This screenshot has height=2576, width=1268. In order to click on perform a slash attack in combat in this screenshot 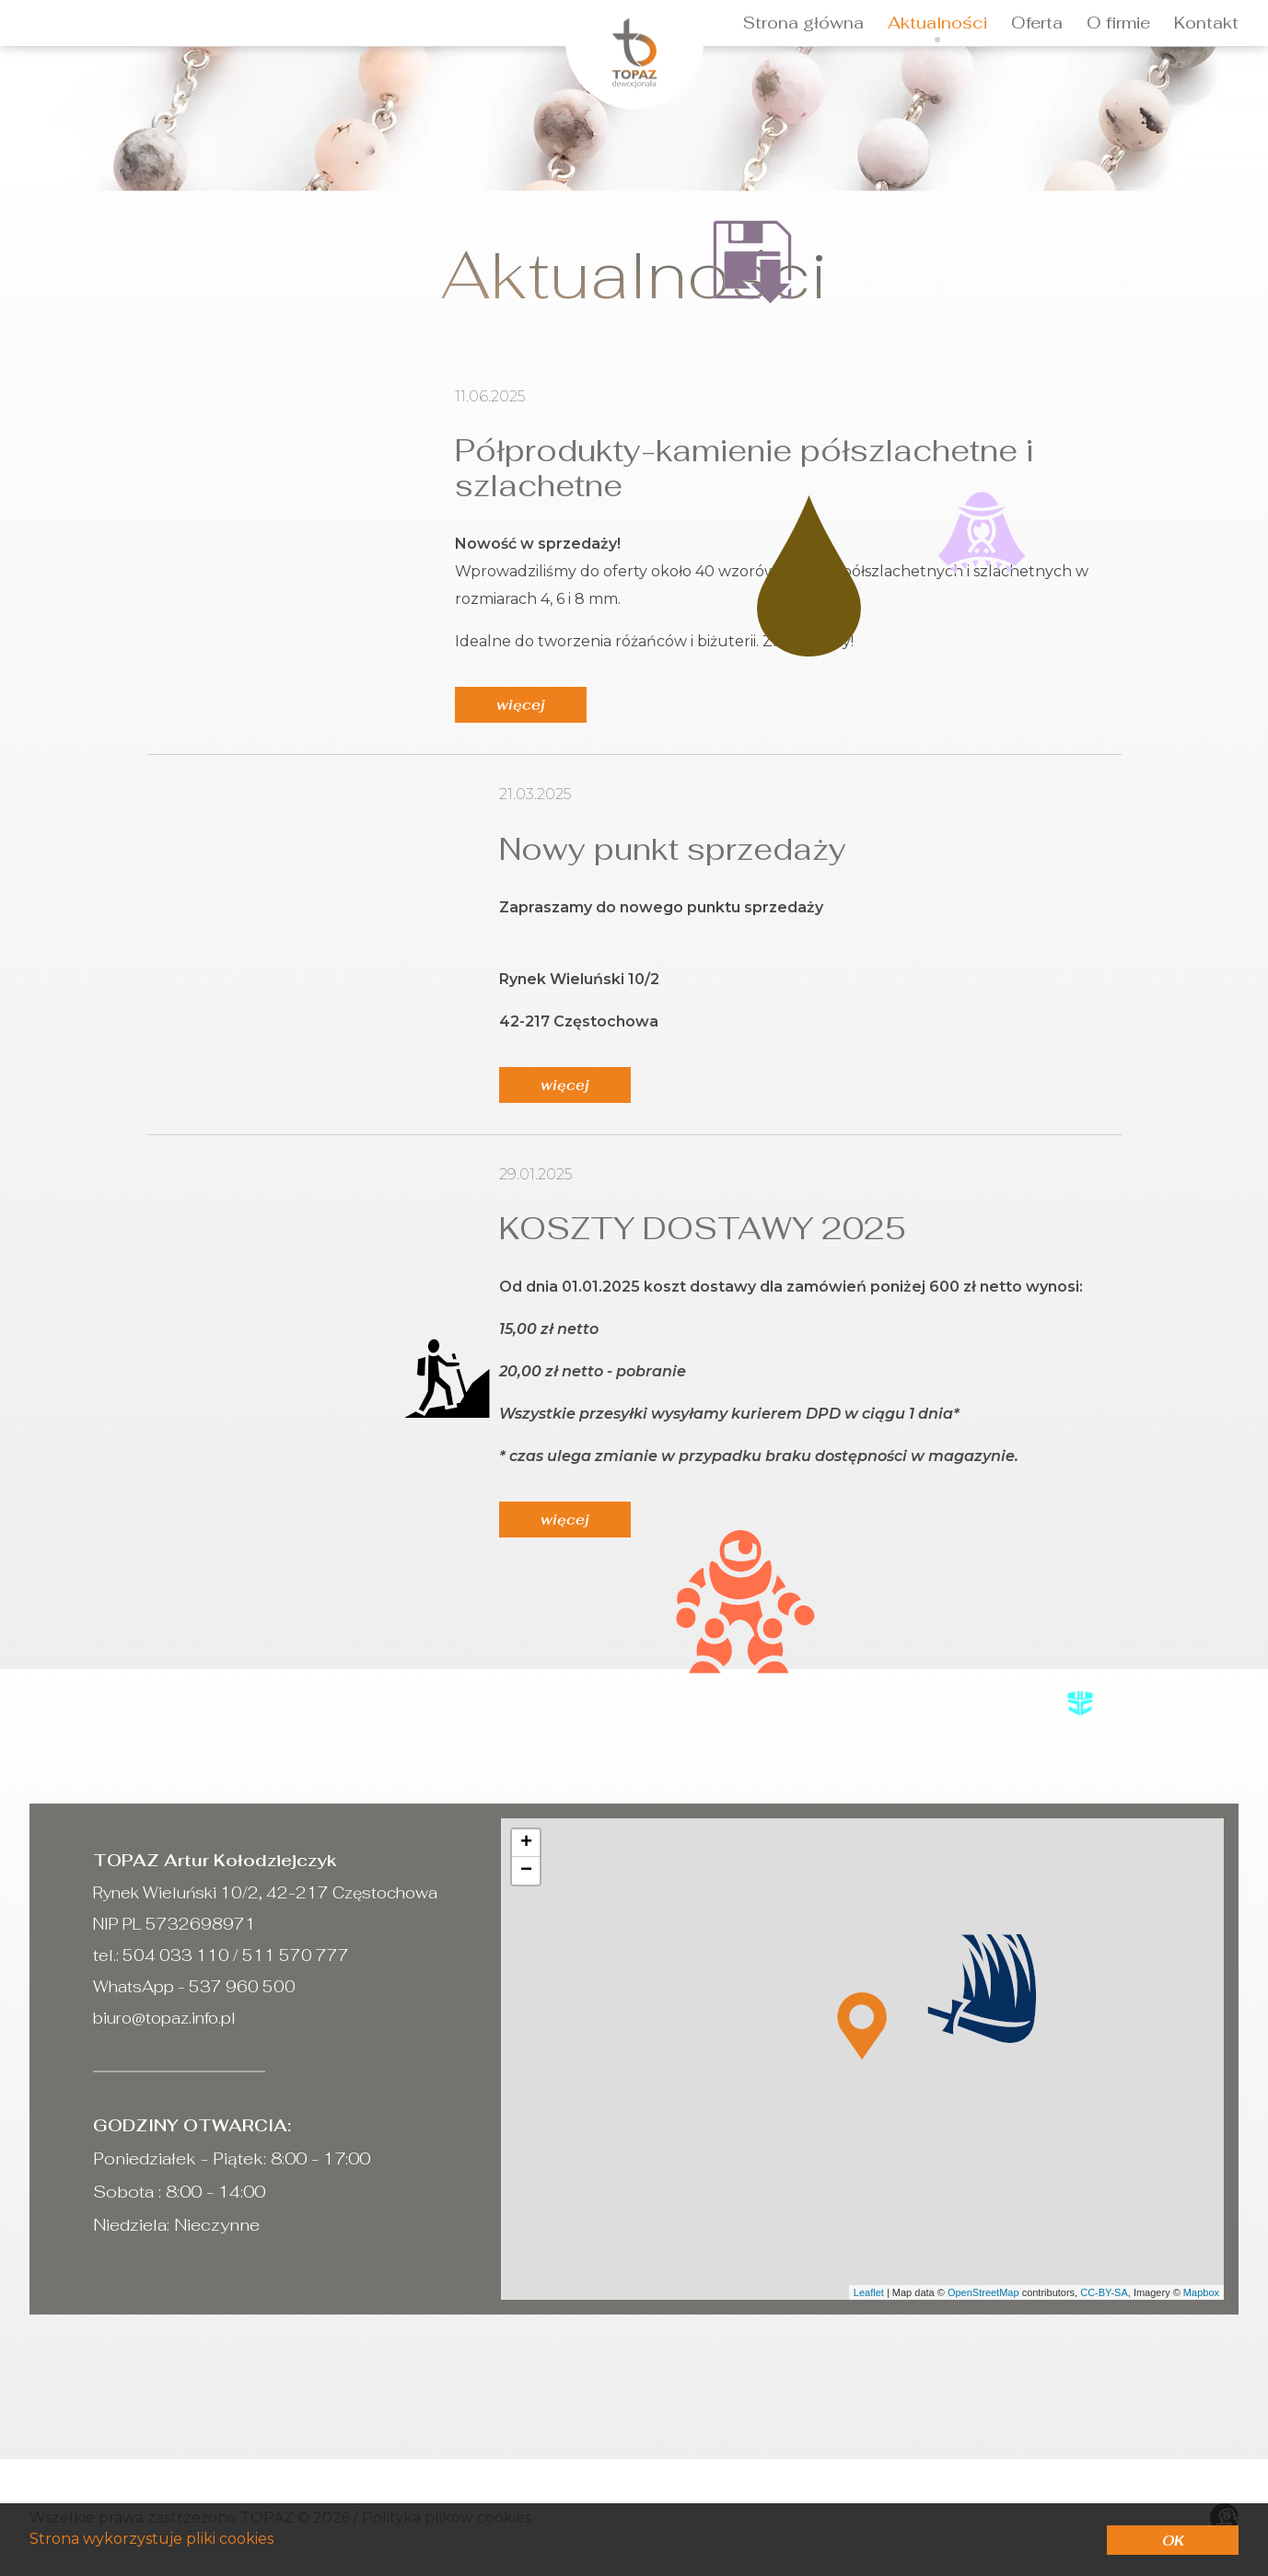, I will do `click(982, 1988)`.